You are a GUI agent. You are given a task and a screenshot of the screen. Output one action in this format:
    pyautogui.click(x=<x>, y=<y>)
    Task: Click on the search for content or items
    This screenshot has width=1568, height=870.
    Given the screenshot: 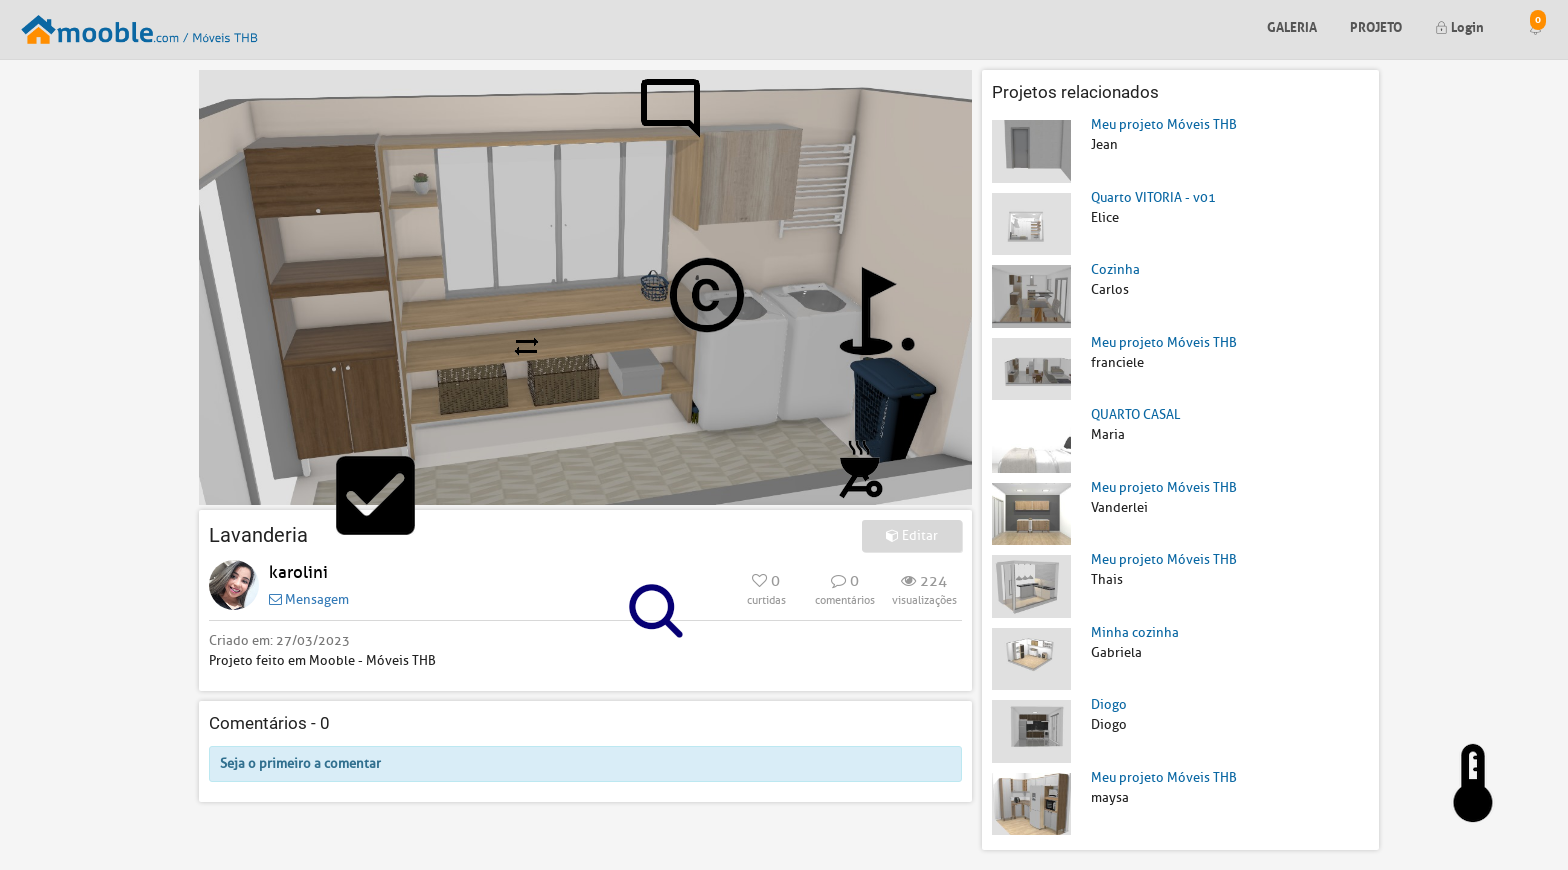 What is the action you would take?
    pyautogui.click(x=656, y=611)
    